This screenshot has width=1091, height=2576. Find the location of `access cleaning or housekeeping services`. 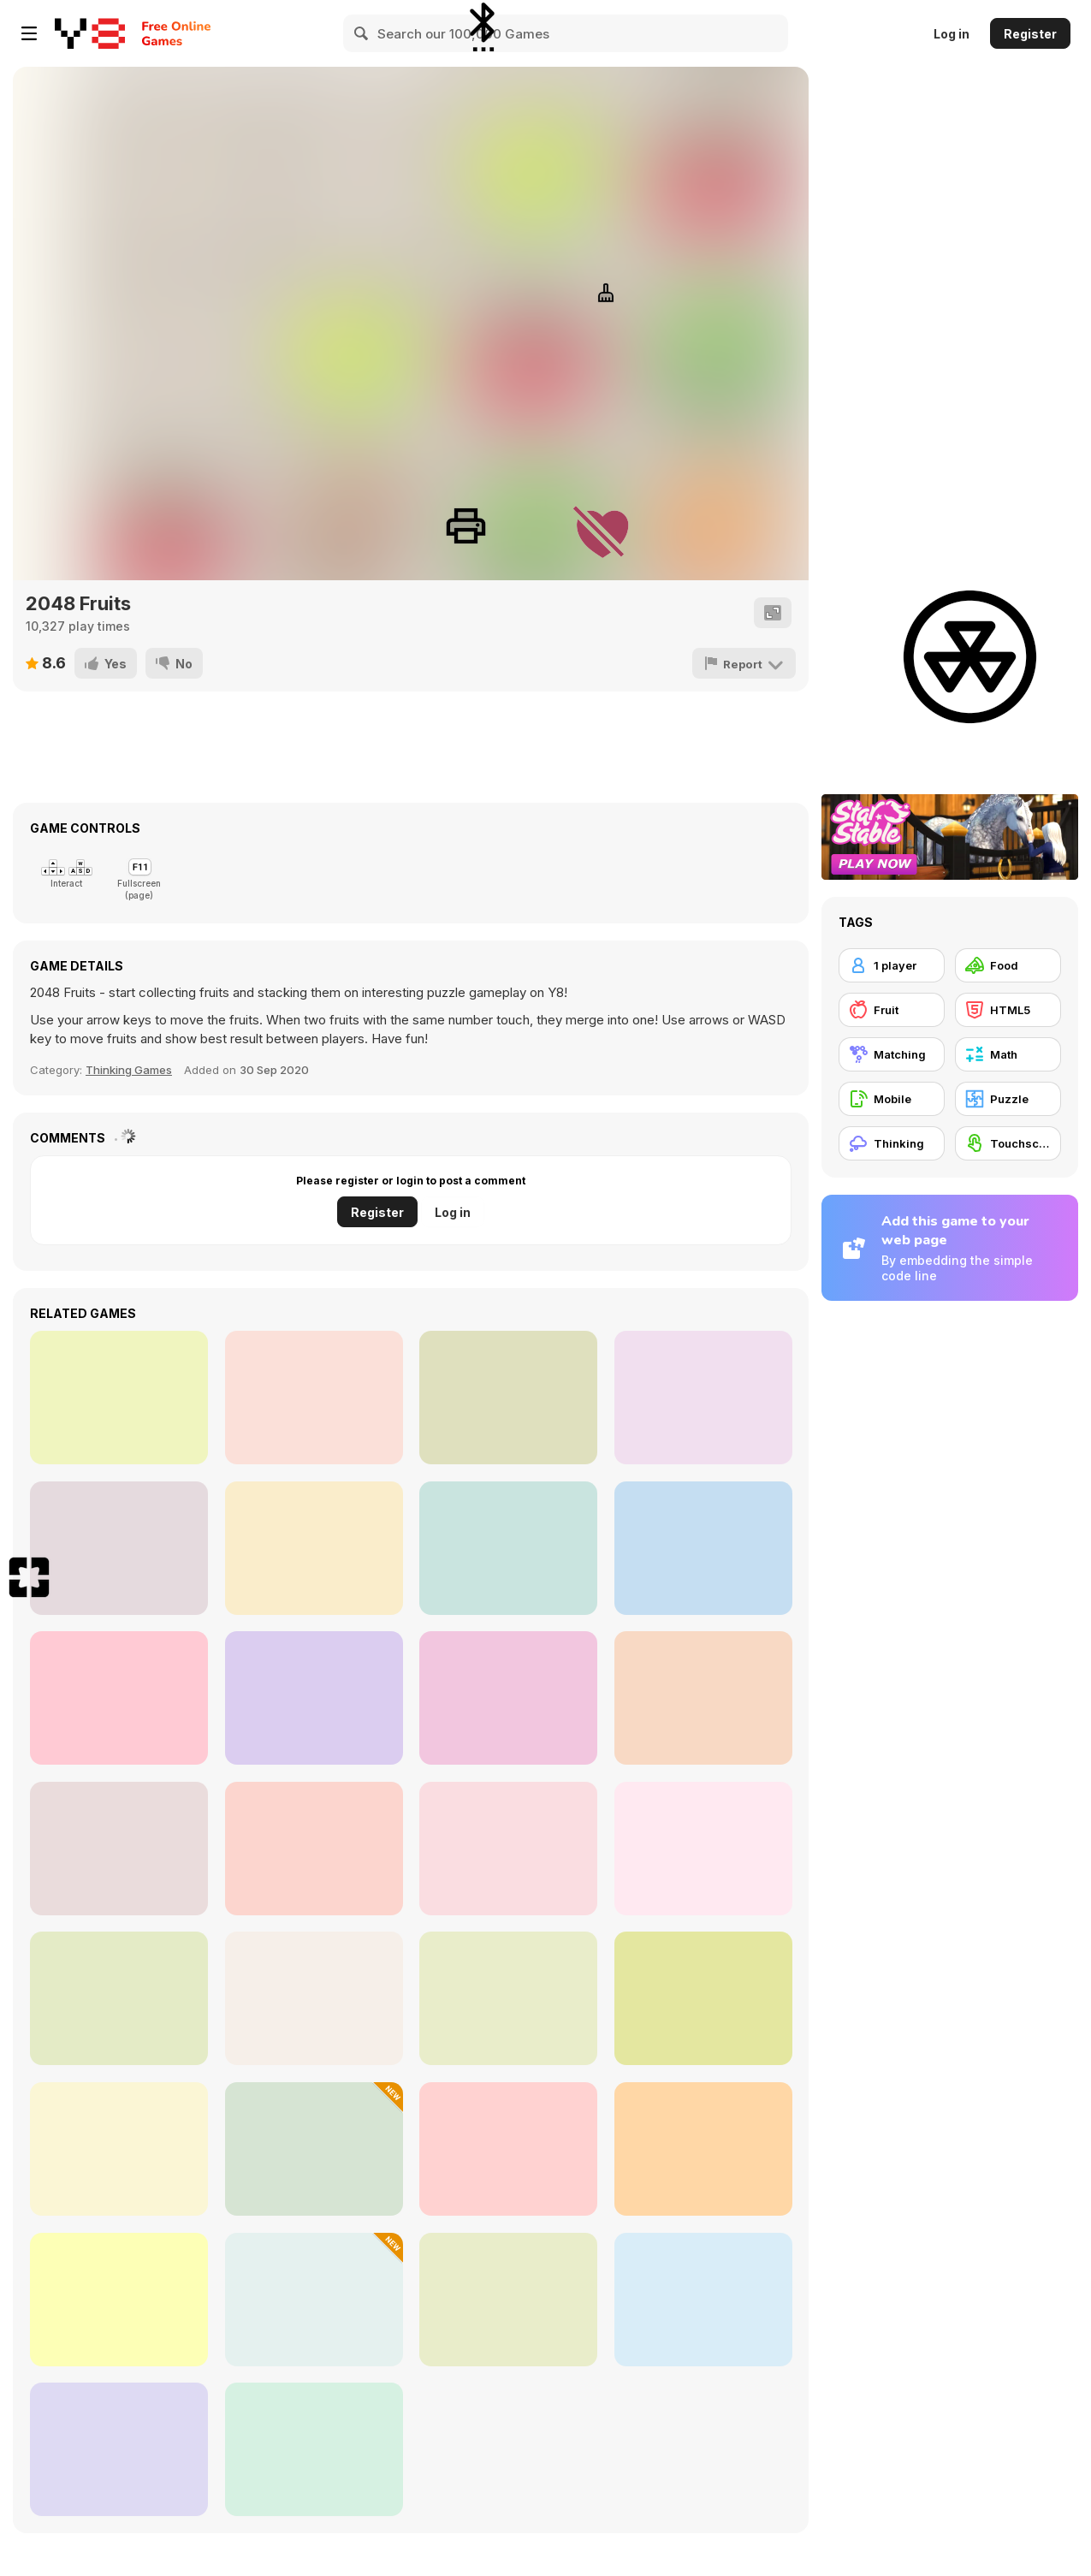

access cleaning or housekeeping services is located at coordinates (606, 293).